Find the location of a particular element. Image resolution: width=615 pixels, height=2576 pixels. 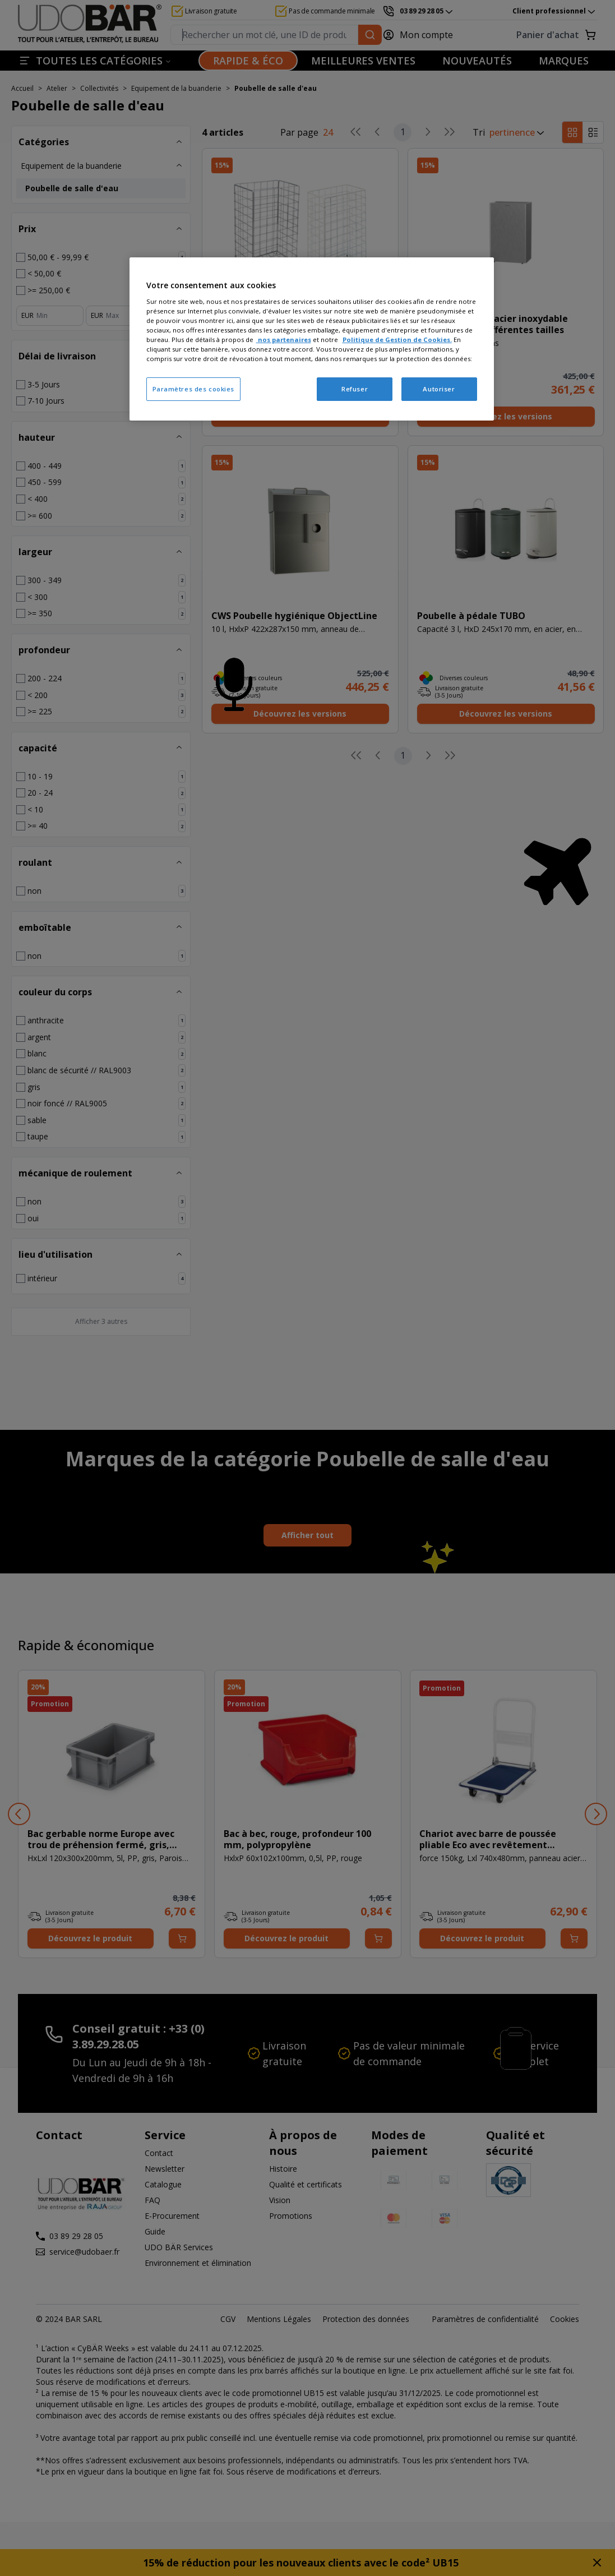

enable airplane mode is located at coordinates (559, 870).